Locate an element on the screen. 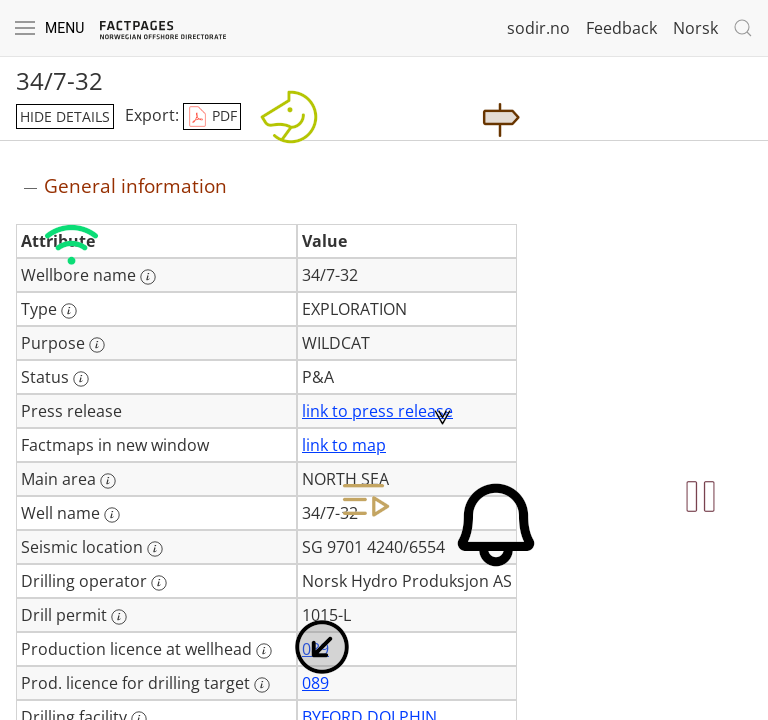 The height and width of the screenshot is (720, 768). pause media playback is located at coordinates (700, 496).